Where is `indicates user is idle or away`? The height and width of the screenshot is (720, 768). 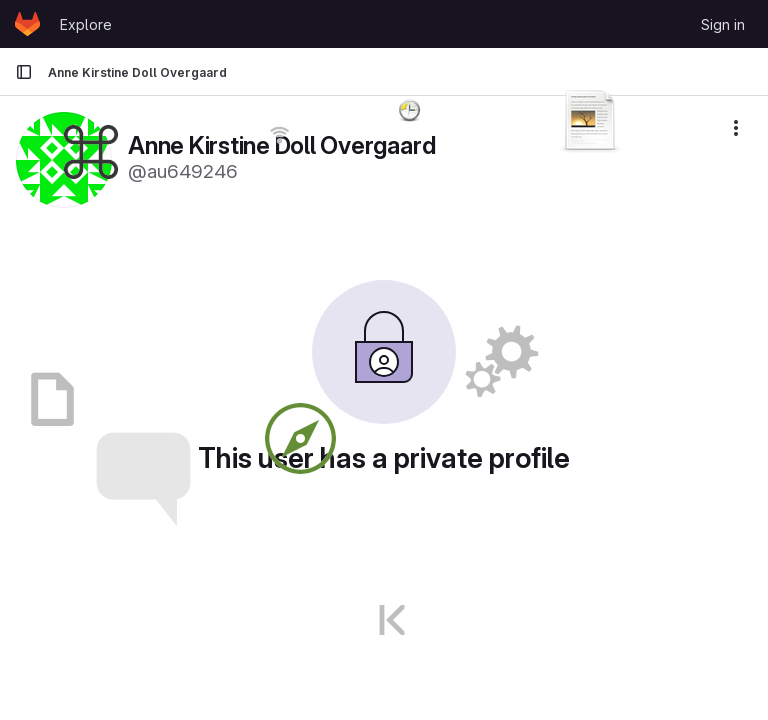 indicates user is idle or away is located at coordinates (143, 479).